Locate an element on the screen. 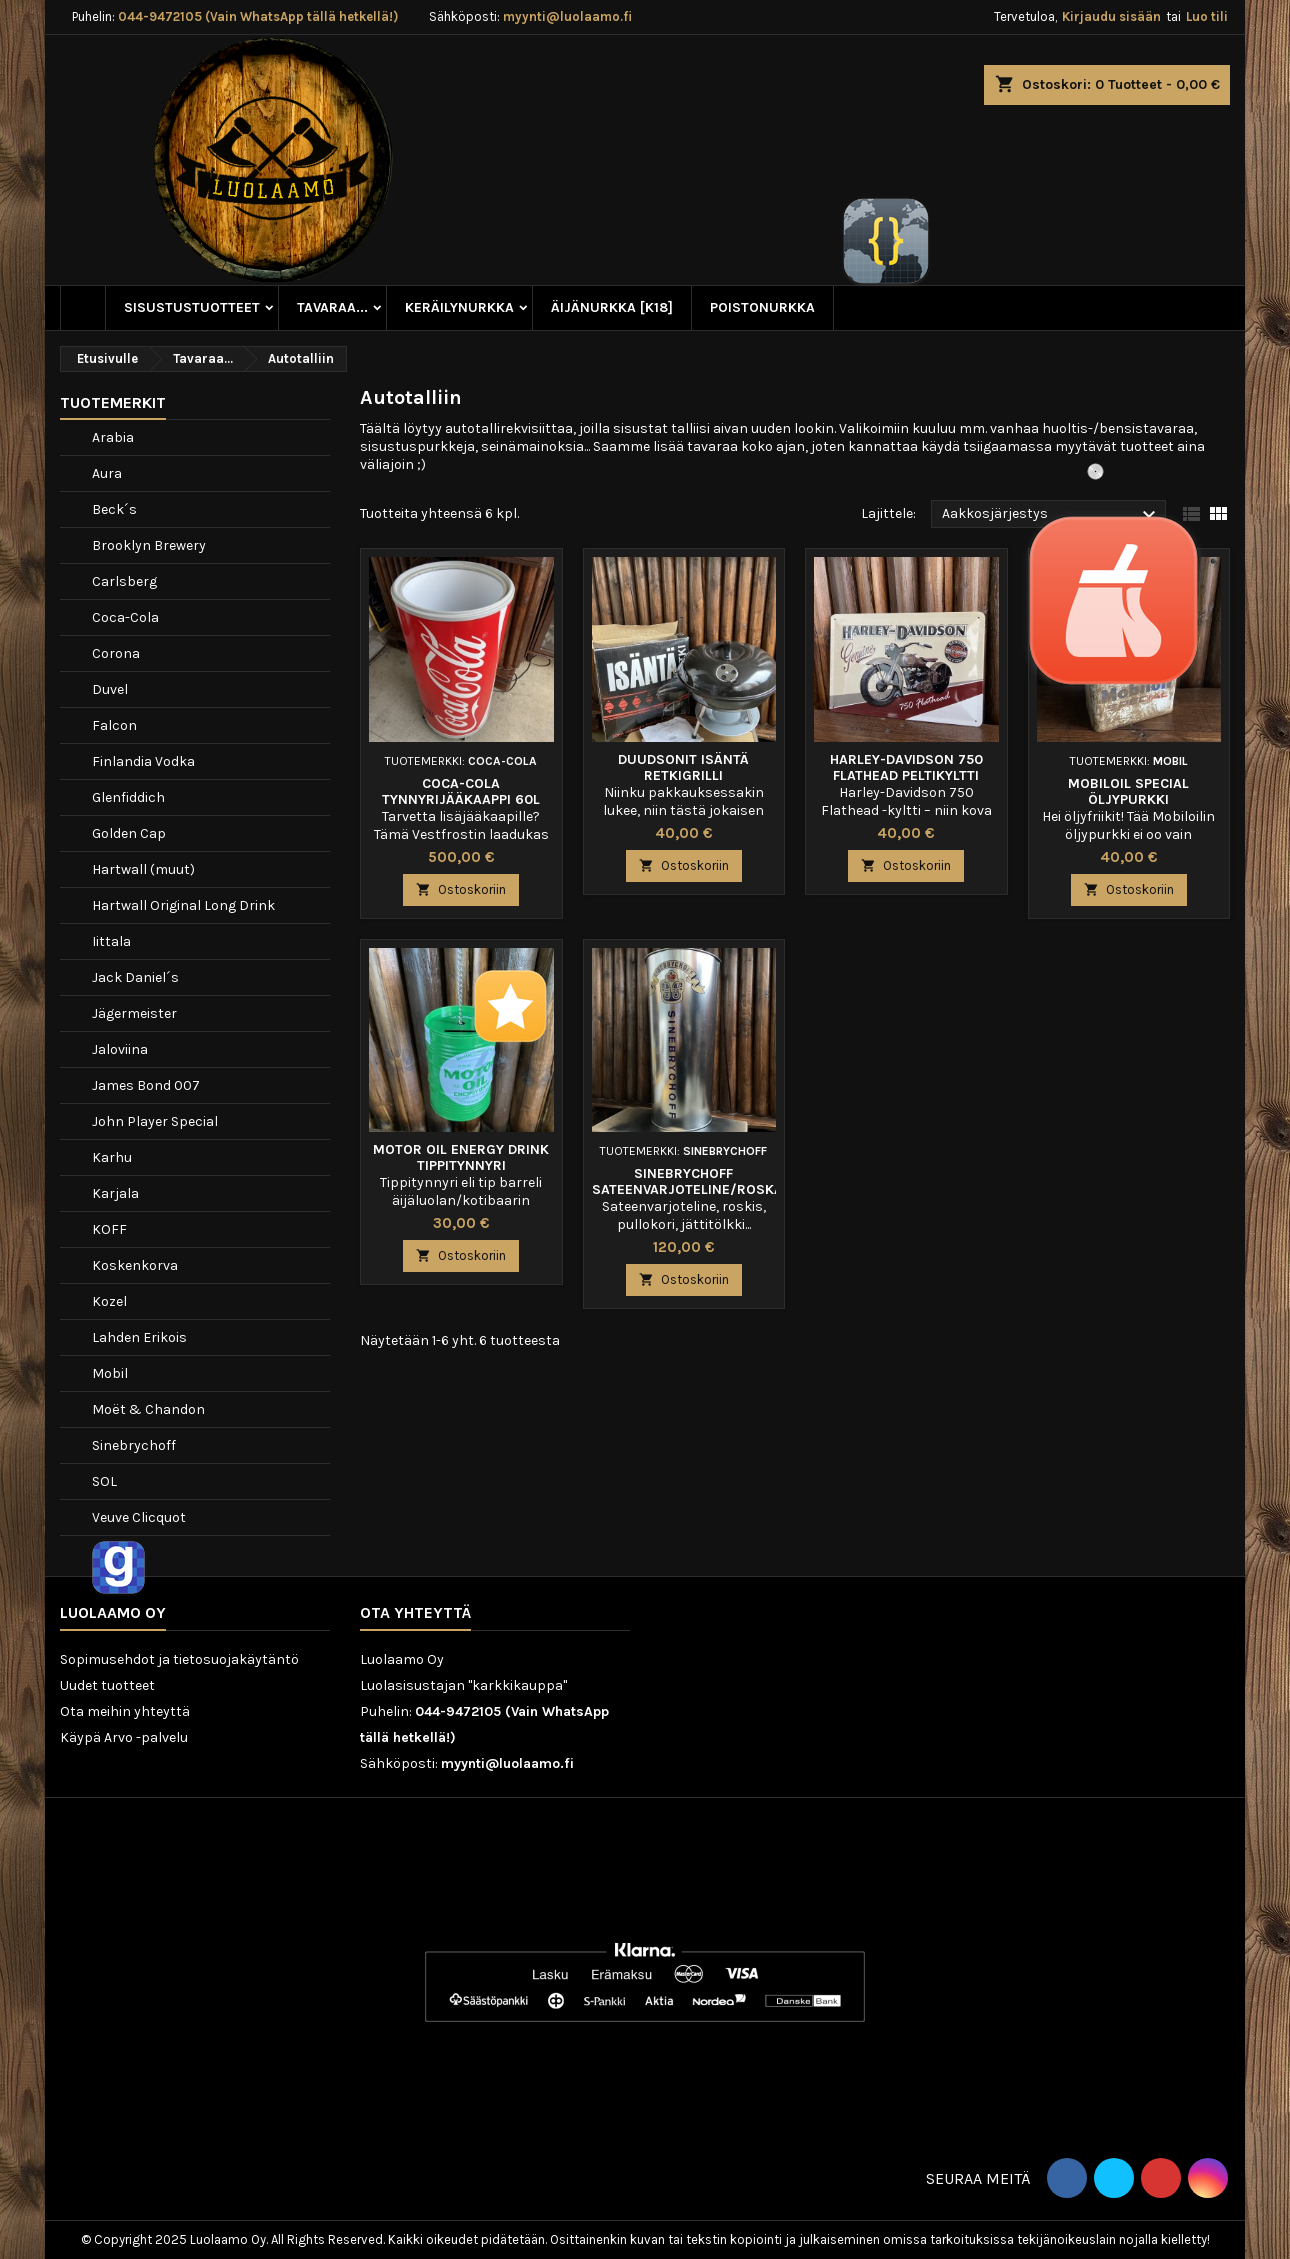 This screenshot has width=1290, height=2259. access privacy and storage cleanup settings is located at coordinates (1113, 603).